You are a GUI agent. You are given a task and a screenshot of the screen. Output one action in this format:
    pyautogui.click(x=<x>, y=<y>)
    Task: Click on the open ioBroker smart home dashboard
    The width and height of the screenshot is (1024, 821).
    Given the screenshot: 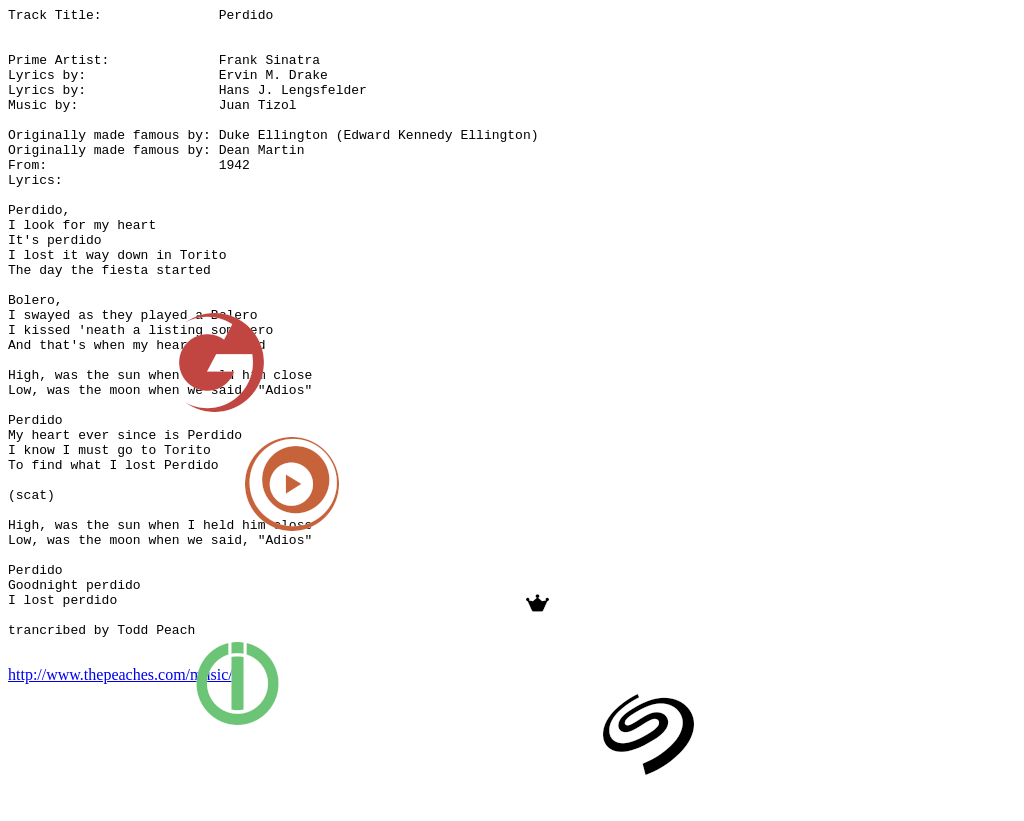 What is the action you would take?
    pyautogui.click(x=237, y=683)
    